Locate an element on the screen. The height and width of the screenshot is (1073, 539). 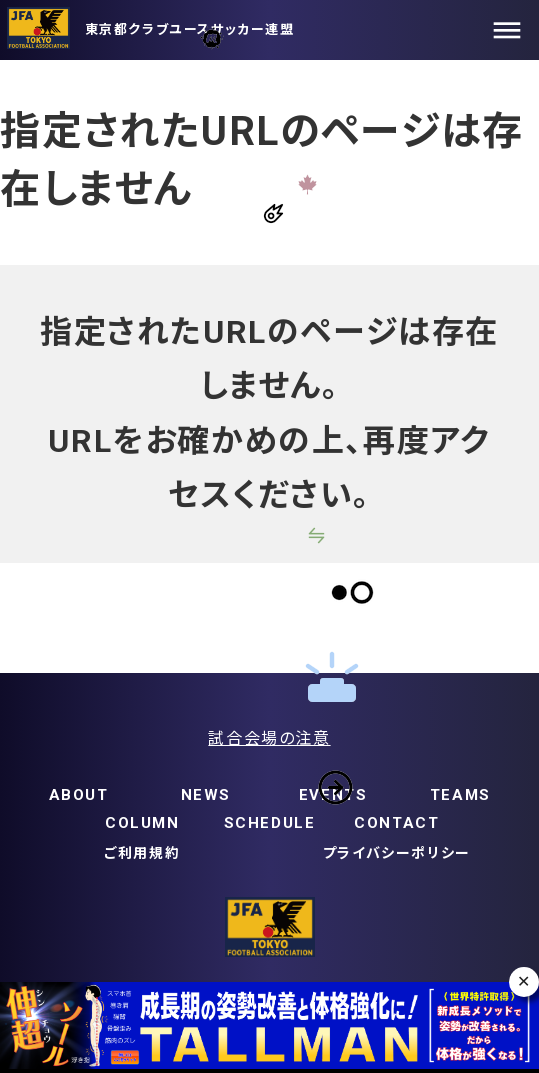
indicates a trending or viral item is located at coordinates (273, 213).